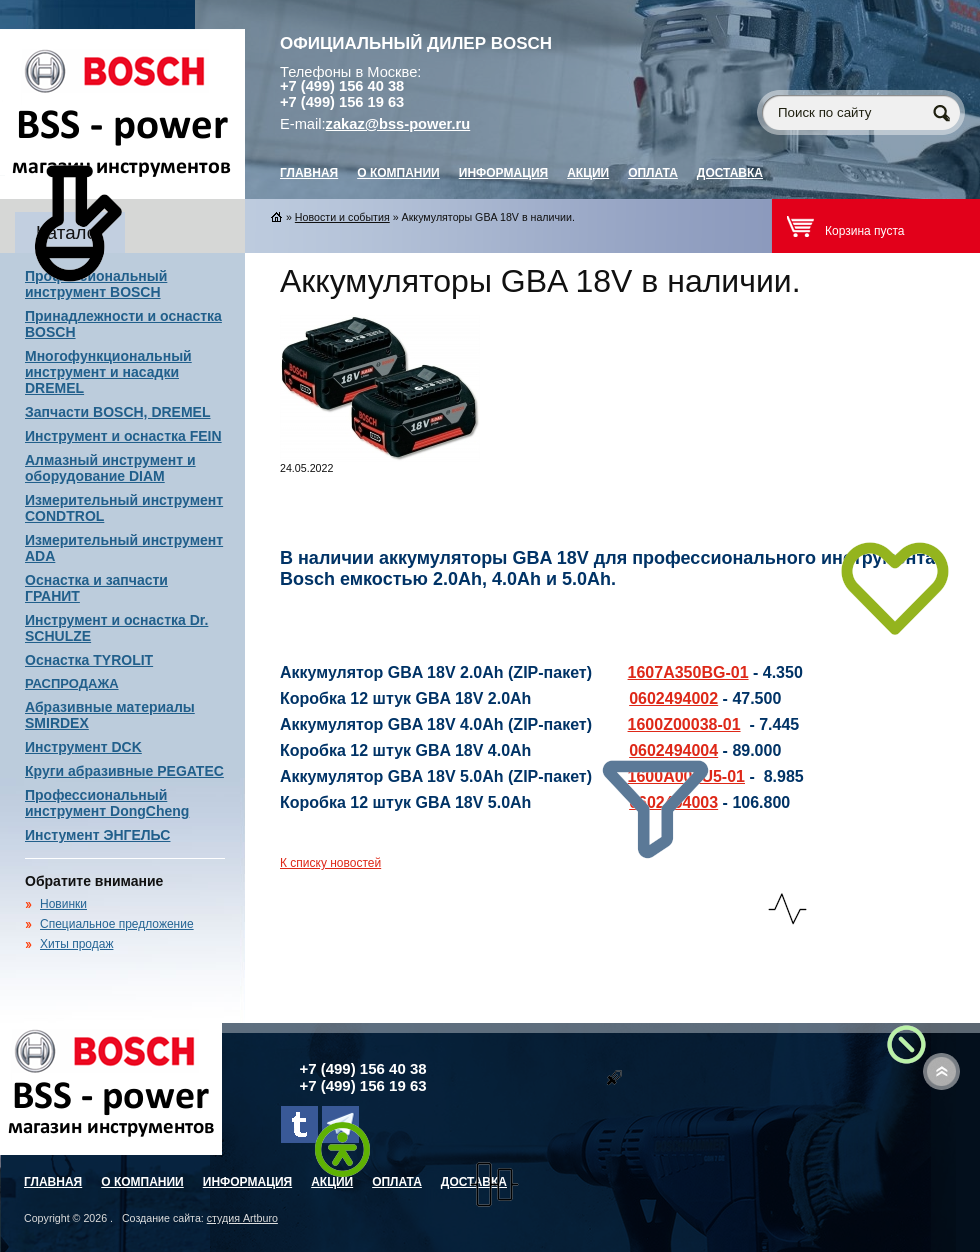  Describe the element at coordinates (342, 1149) in the screenshot. I see `view user profile` at that location.